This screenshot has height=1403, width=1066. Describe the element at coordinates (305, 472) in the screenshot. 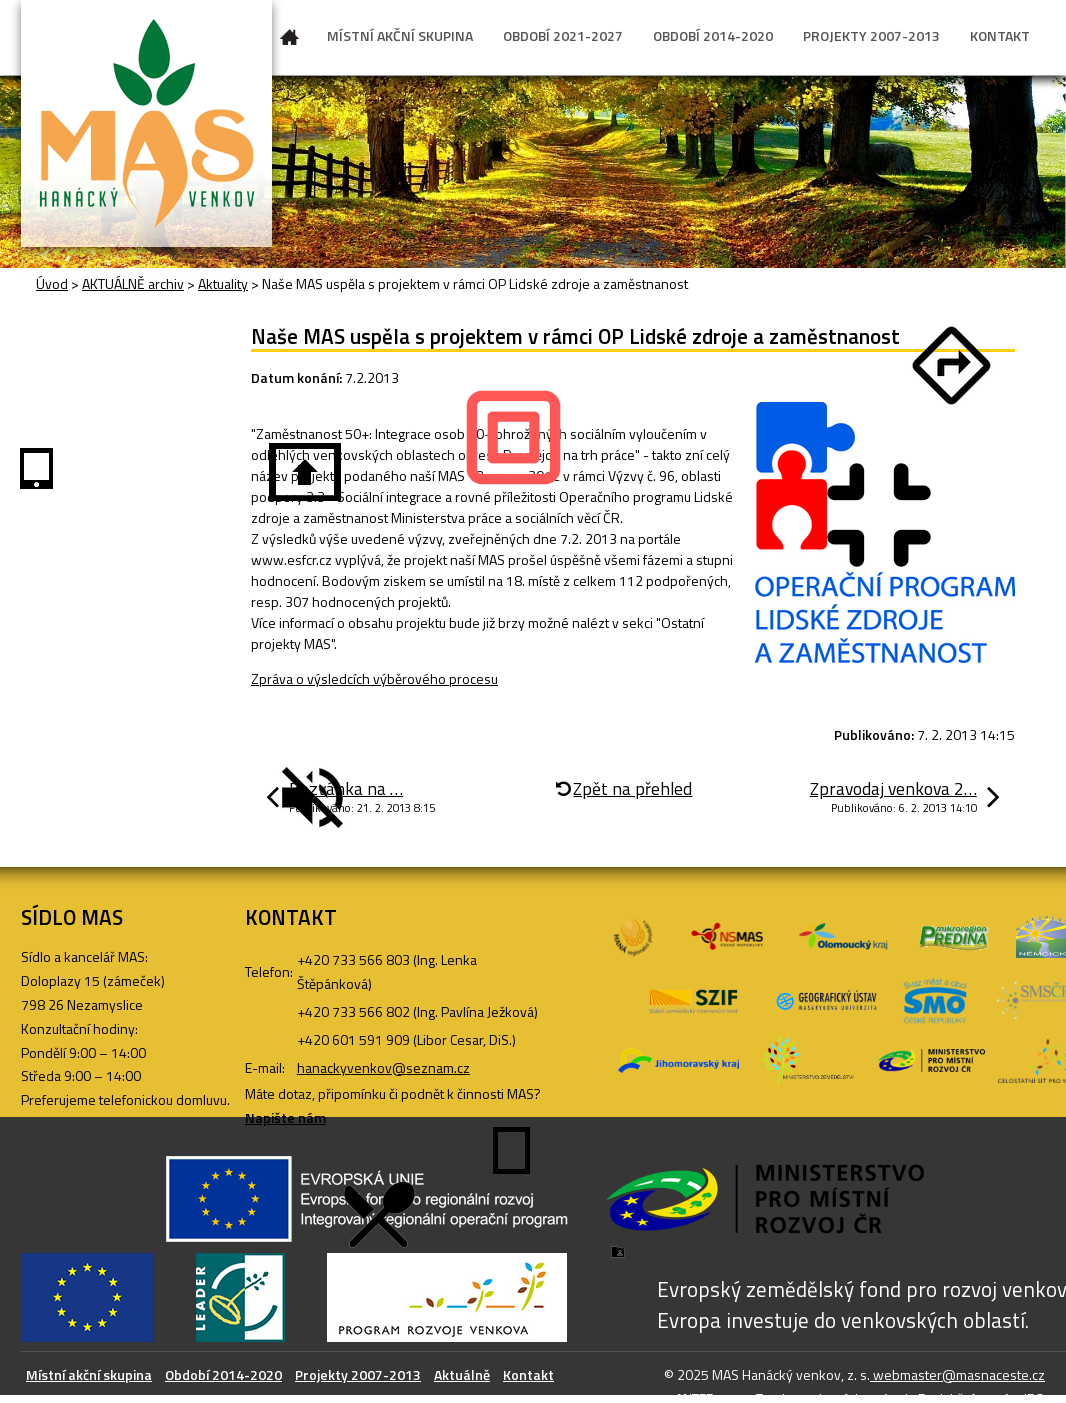

I see `present to all or share screen` at that location.